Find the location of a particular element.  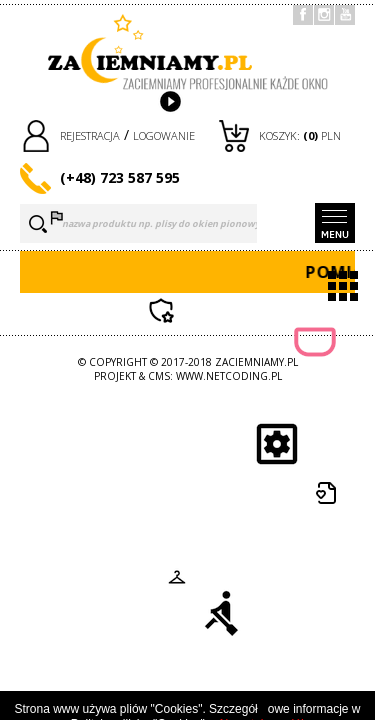

premium security or protection status is located at coordinates (161, 310).